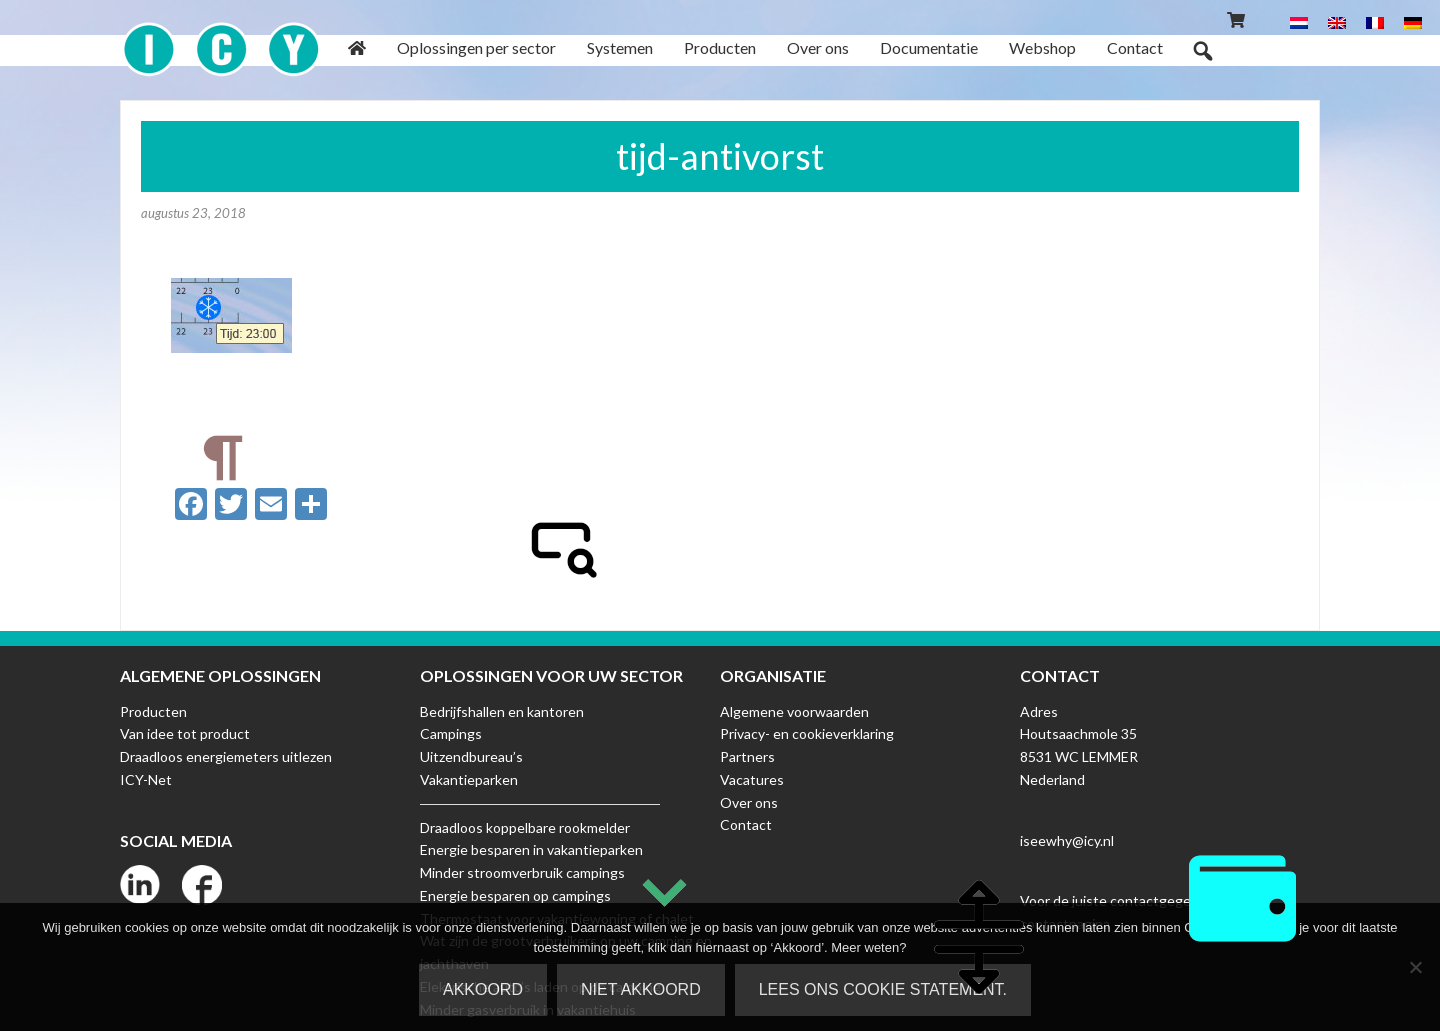 The width and height of the screenshot is (1440, 1031). Describe the element at coordinates (664, 892) in the screenshot. I see `expand a dropdown menu` at that location.